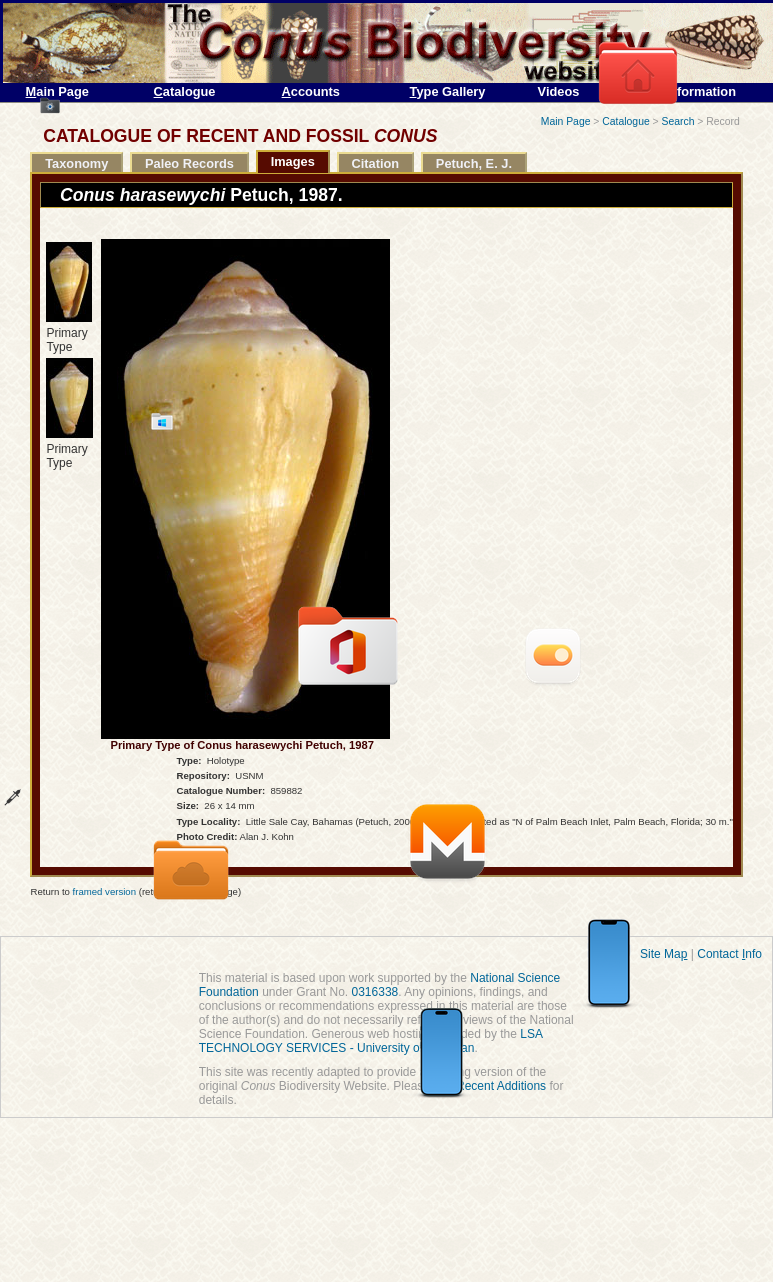 The height and width of the screenshot is (1282, 773). I want to click on access your home folder, so click(638, 73).